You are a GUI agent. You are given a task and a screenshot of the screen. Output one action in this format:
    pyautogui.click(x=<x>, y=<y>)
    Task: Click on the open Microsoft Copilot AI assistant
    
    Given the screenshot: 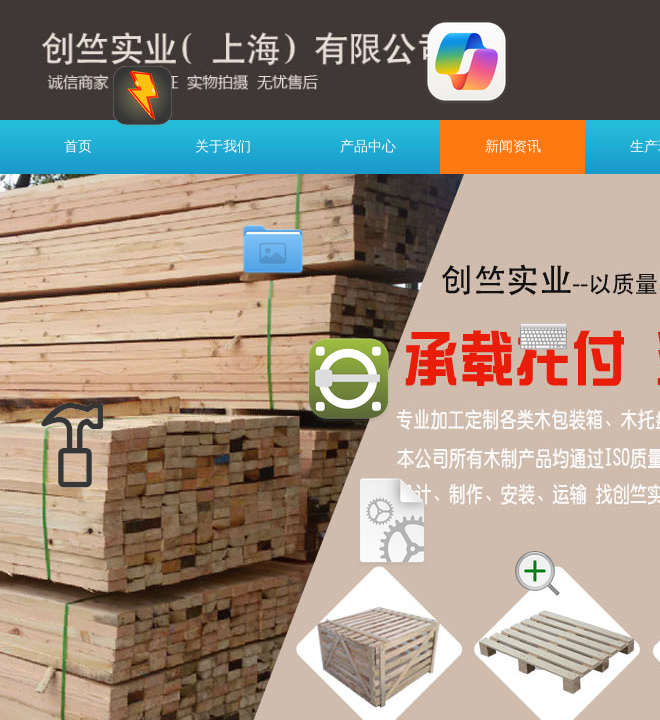 What is the action you would take?
    pyautogui.click(x=466, y=61)
    